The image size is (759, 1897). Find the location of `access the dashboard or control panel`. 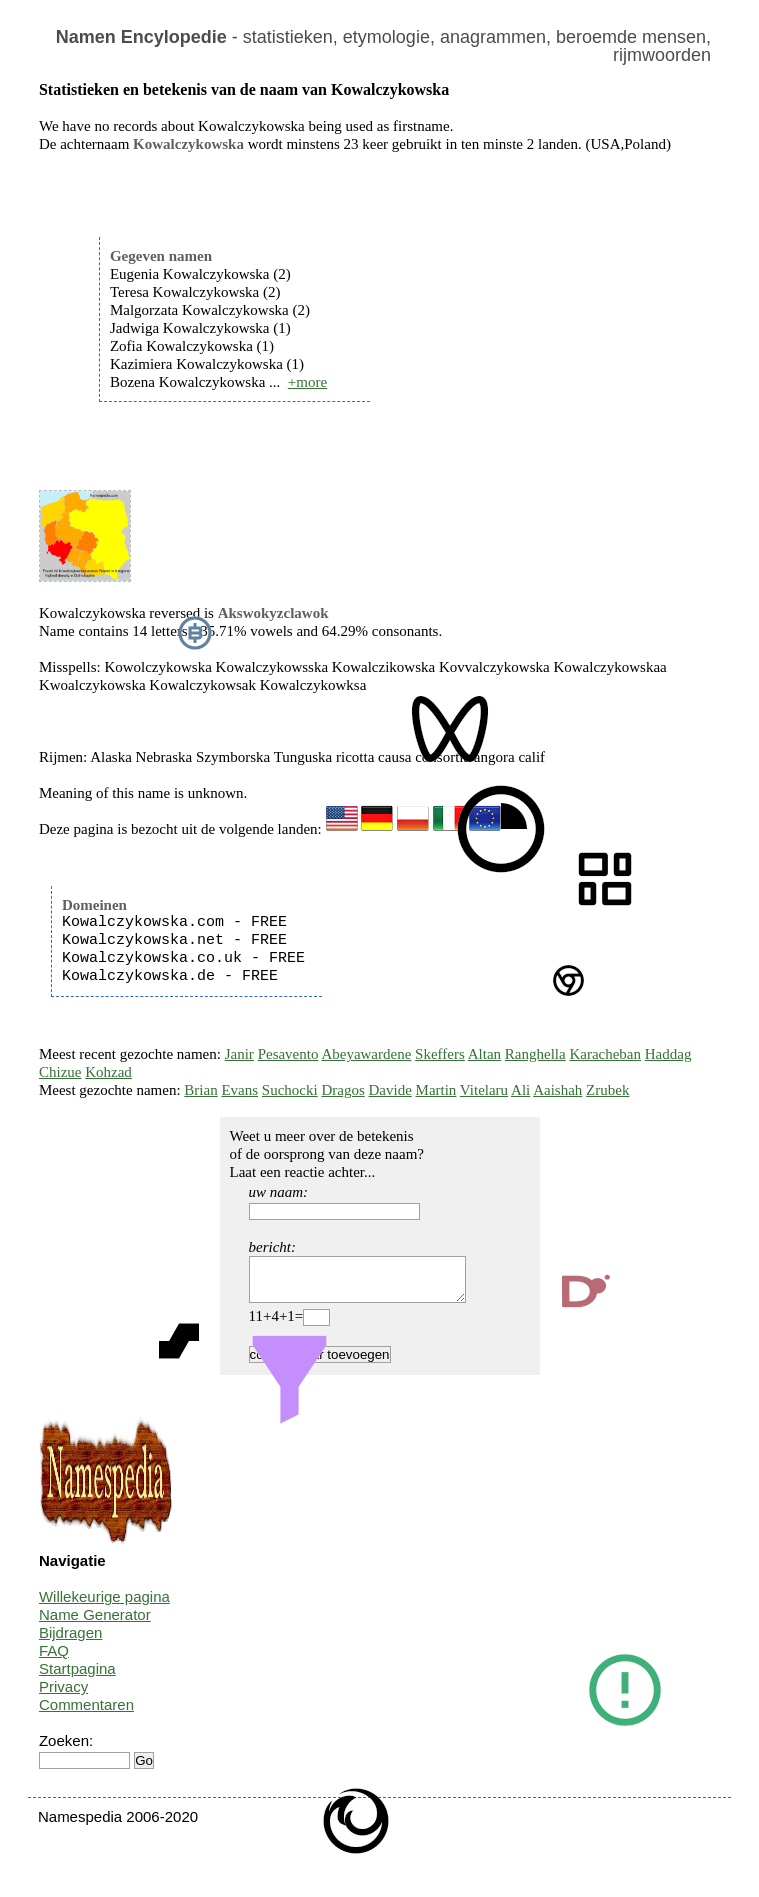

access the dashboard or control panel is located at coordinates (605, 879).